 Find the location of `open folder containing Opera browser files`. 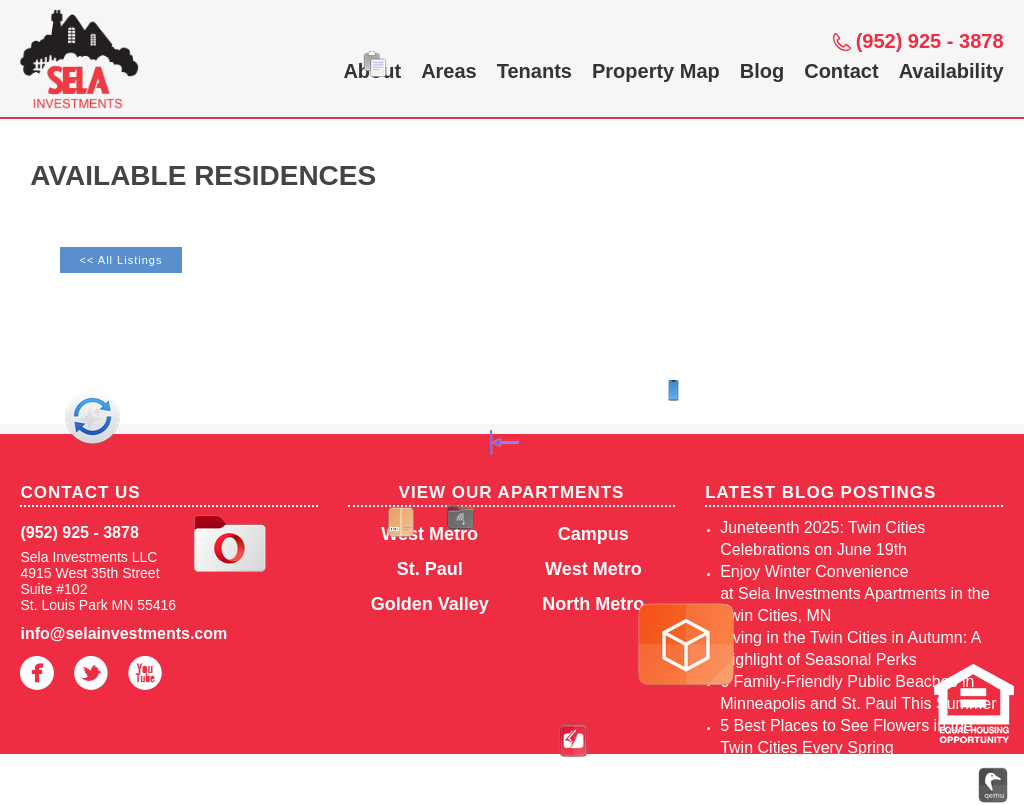

open folder containing Opera browser files is located at coordinates (229, 545).